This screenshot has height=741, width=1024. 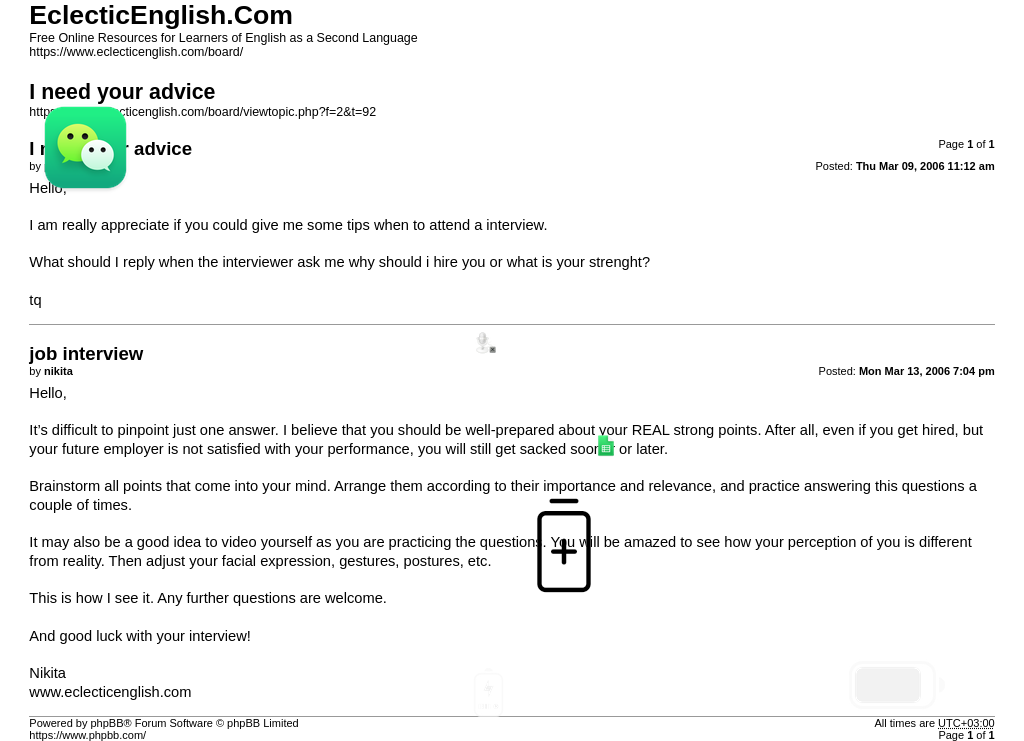 I want to click on add a new battery or power source, so click(x=564, y=547).